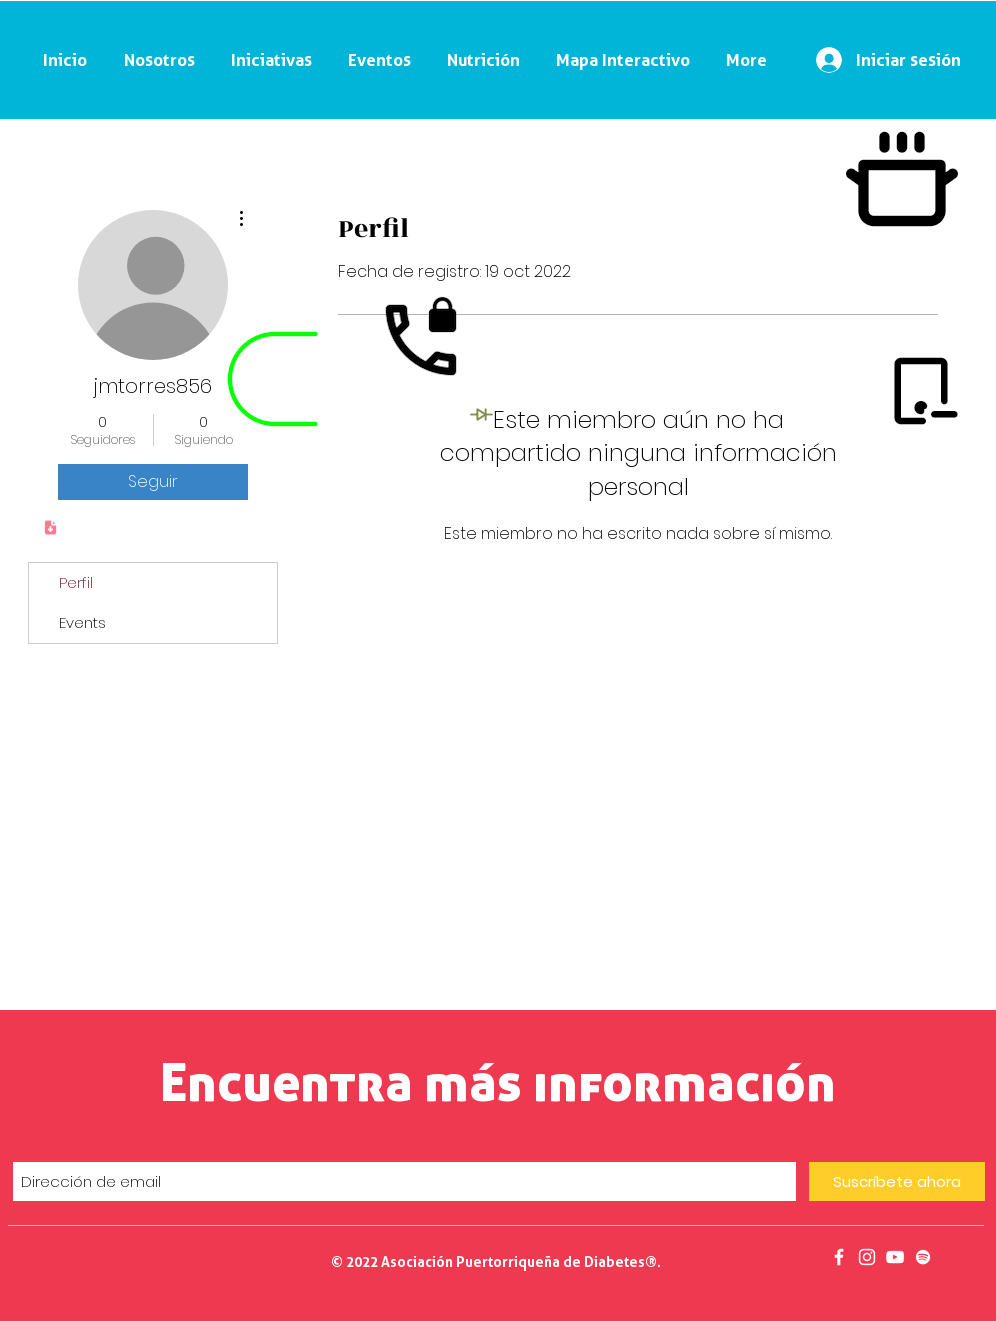  Describe the element at coordinates (275, 379) in the screenshot. I see `indicates a proper subset relationship in mathematical notation` at that location.